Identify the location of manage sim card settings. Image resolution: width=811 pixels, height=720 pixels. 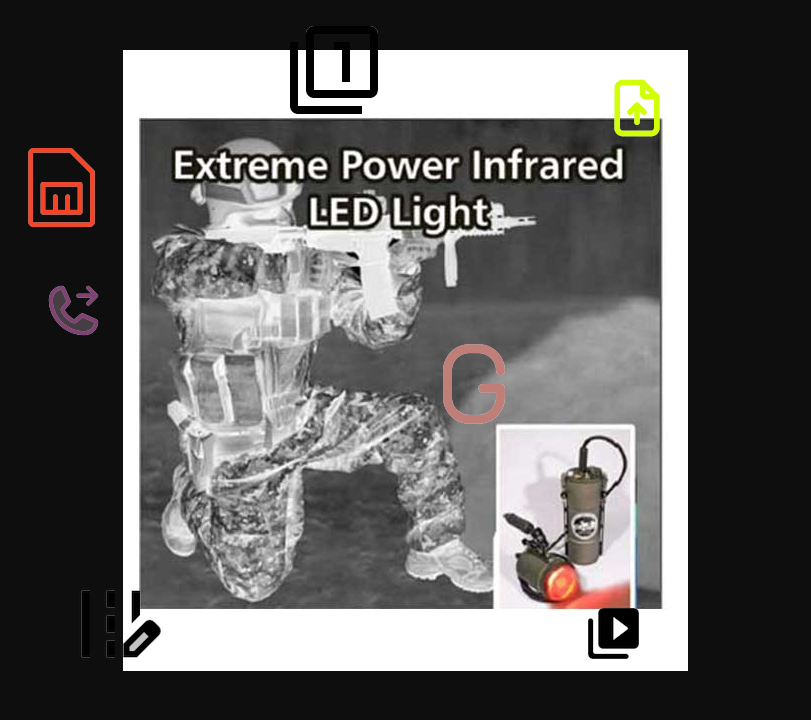
(61, 187).